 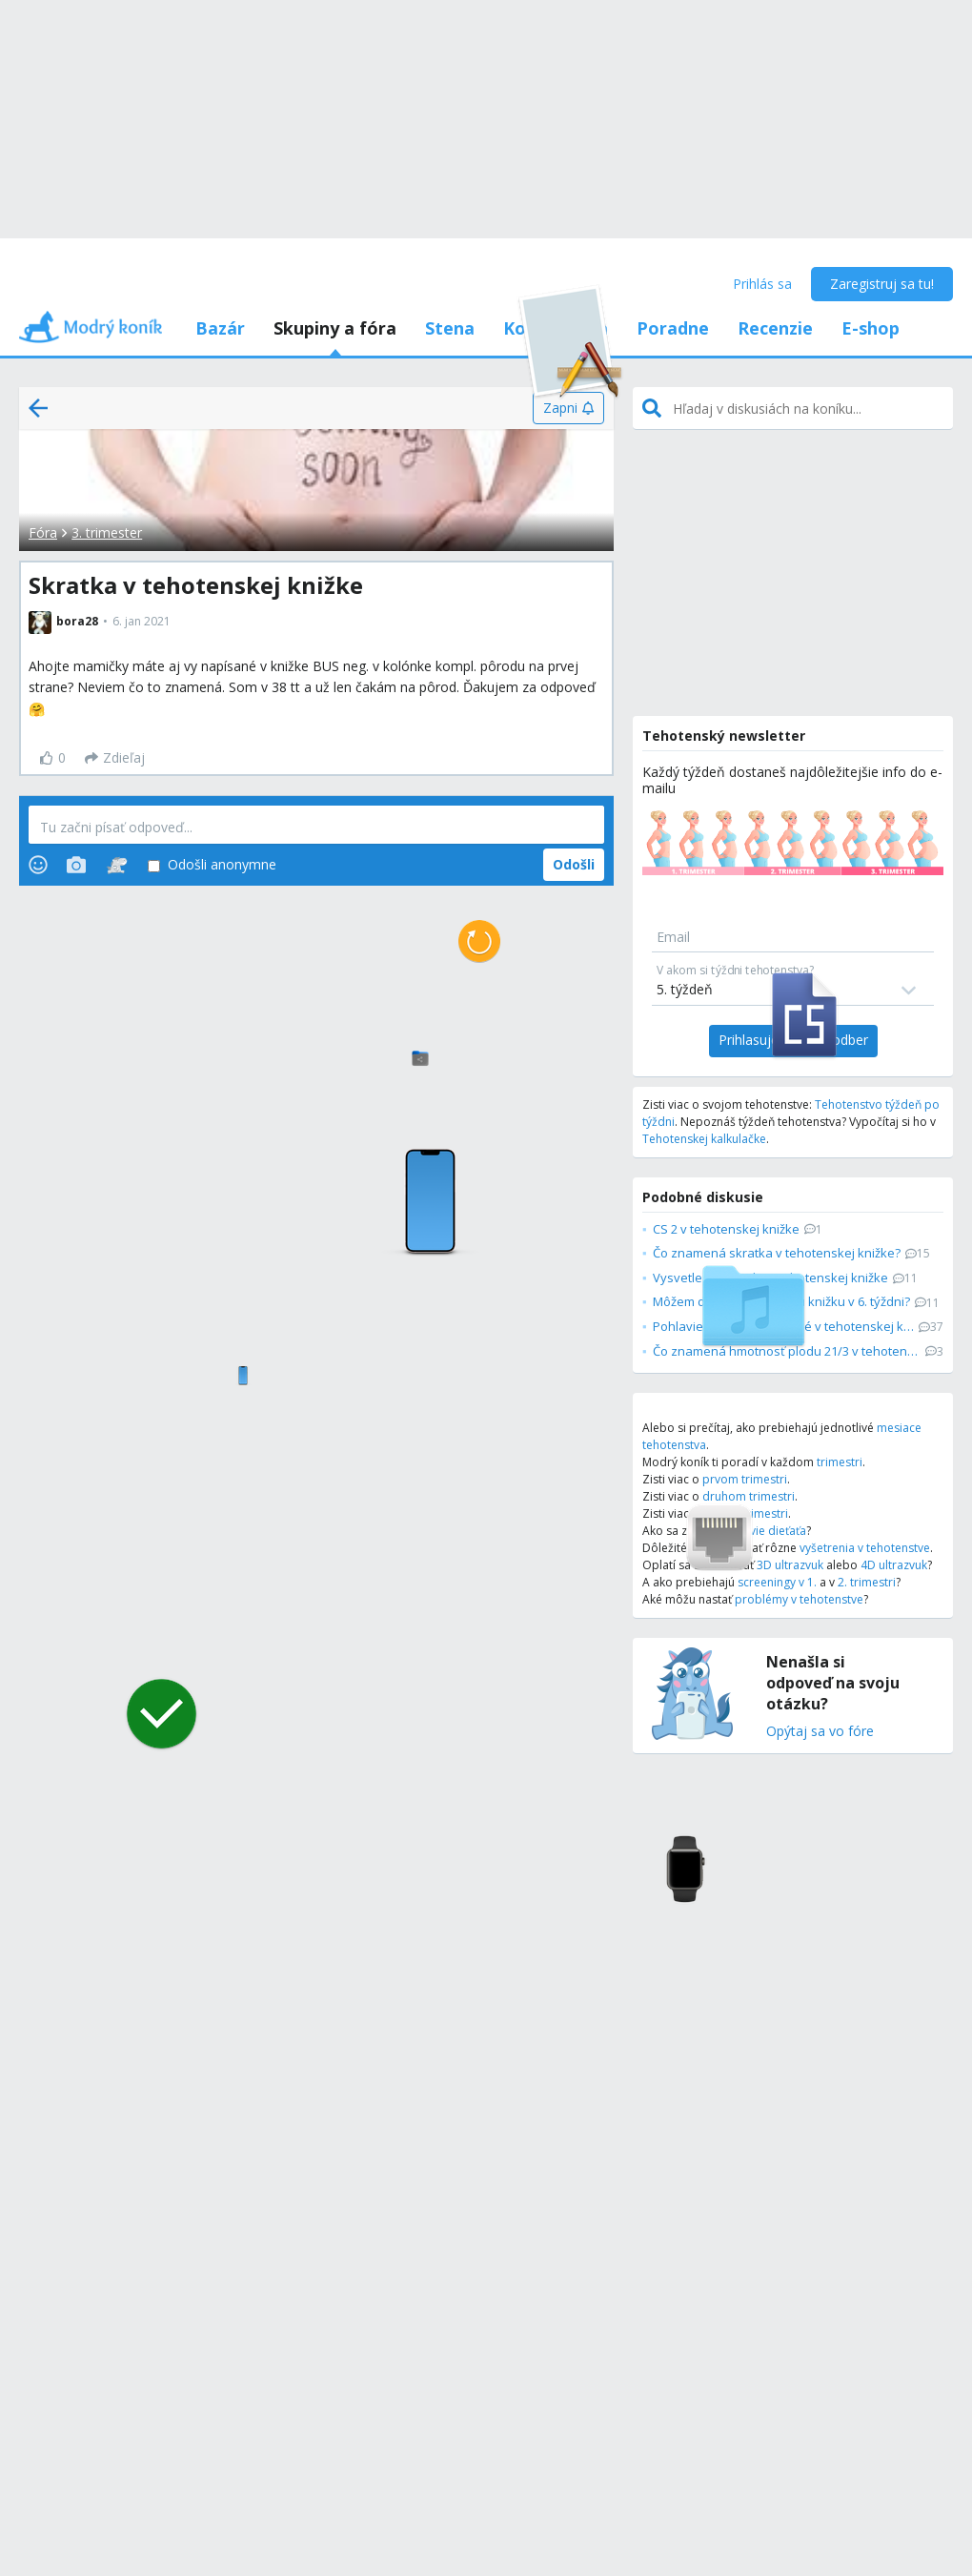 I want to click on iPhone 14 device icon, so click(x=243, y=1376).